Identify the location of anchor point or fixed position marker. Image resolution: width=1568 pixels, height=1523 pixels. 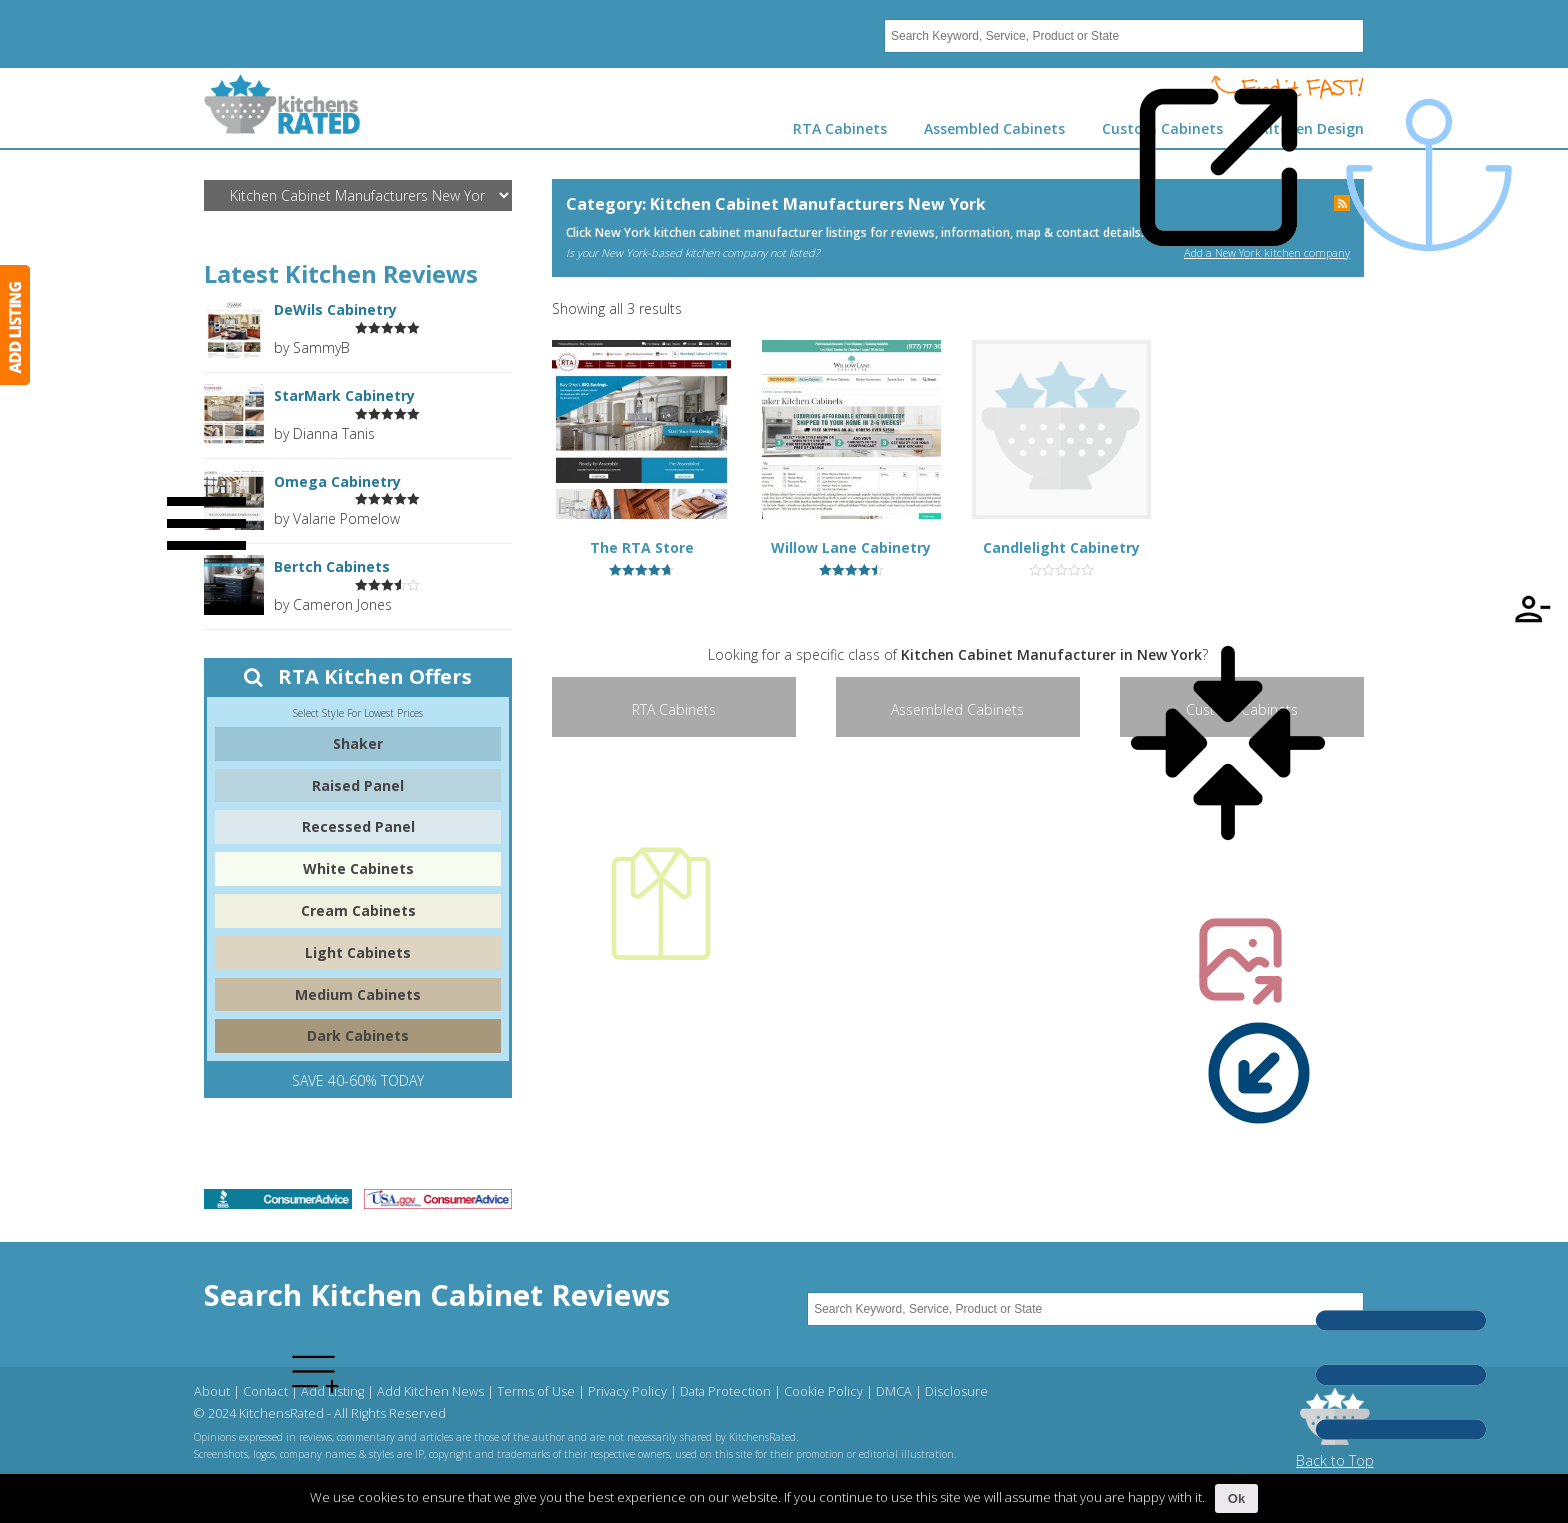
(1429, 175).